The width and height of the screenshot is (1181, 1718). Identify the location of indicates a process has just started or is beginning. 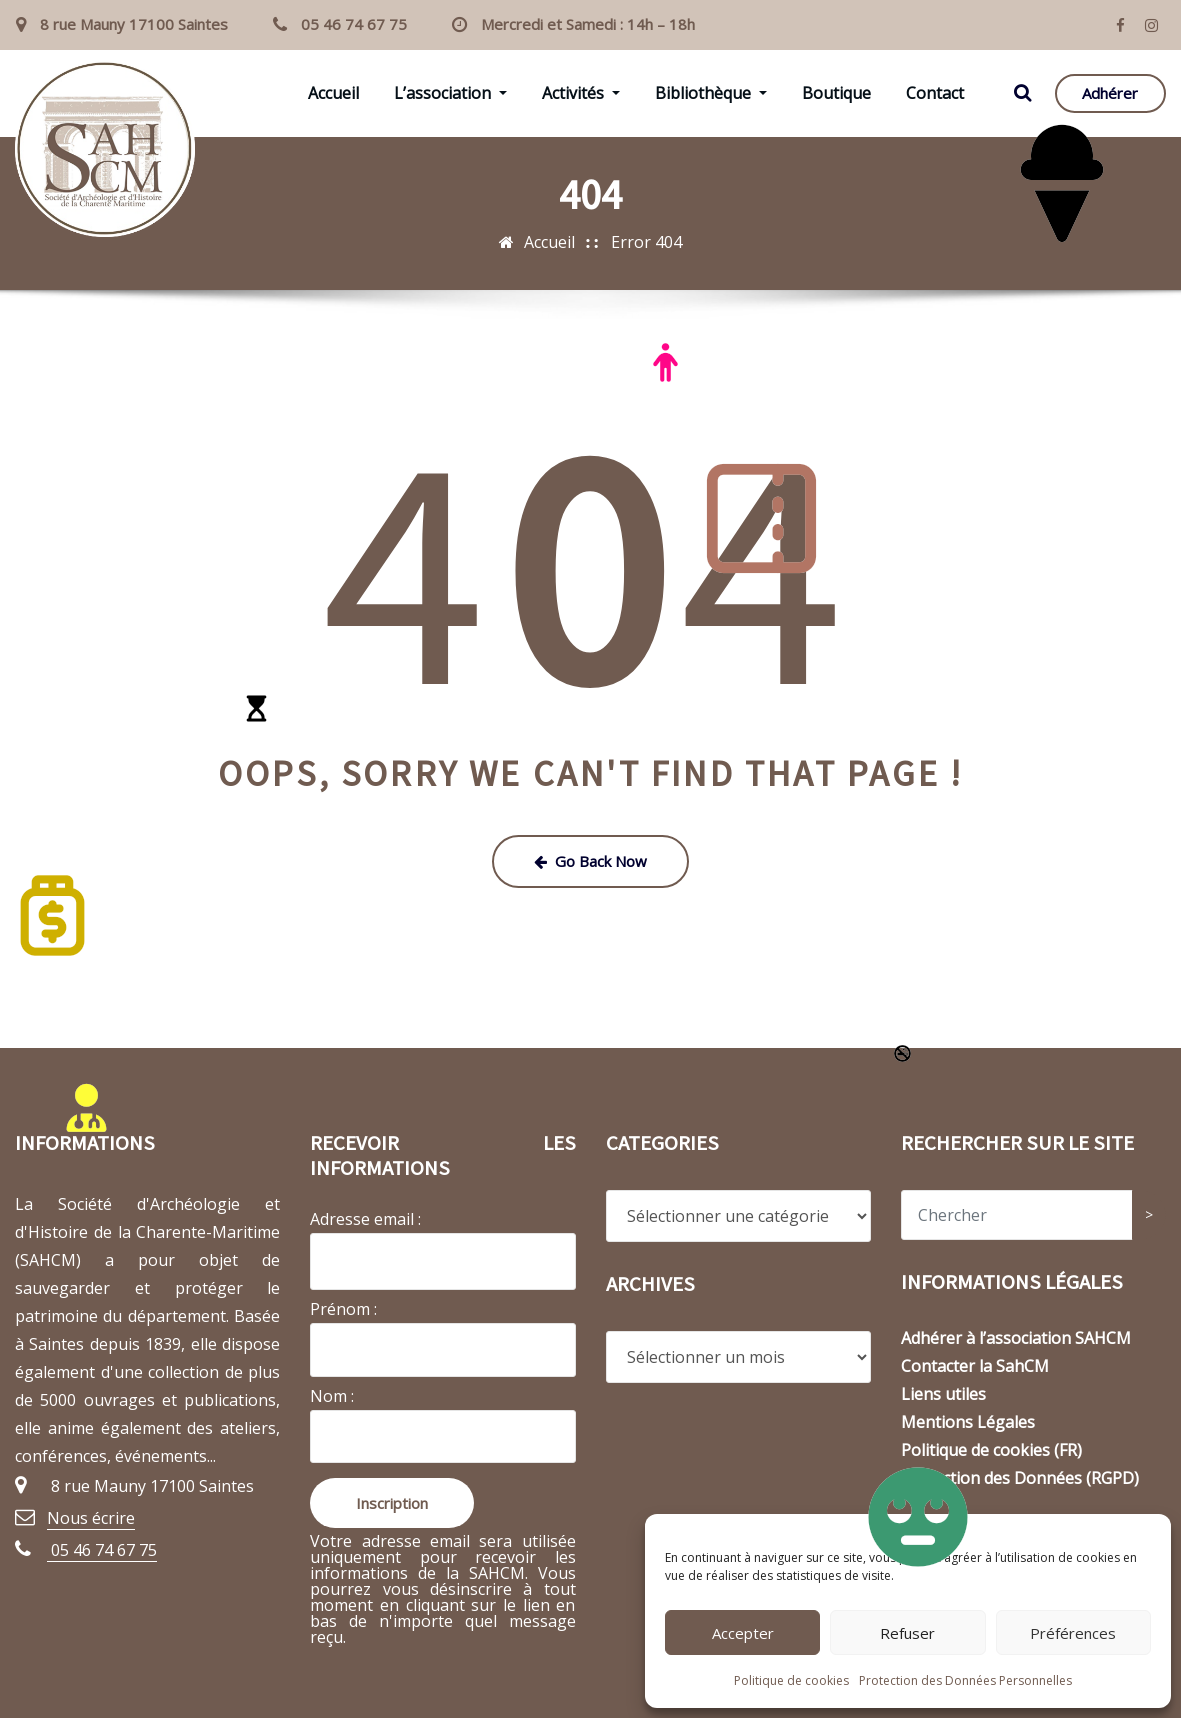
(256, 708).